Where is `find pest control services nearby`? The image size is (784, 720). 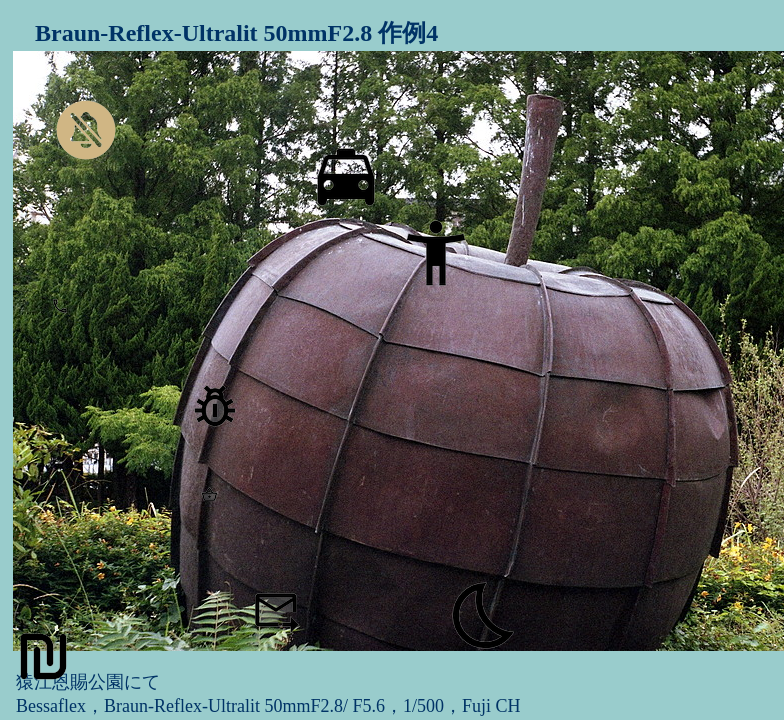 find pest control services nearby is located at coordinates (215, 406).